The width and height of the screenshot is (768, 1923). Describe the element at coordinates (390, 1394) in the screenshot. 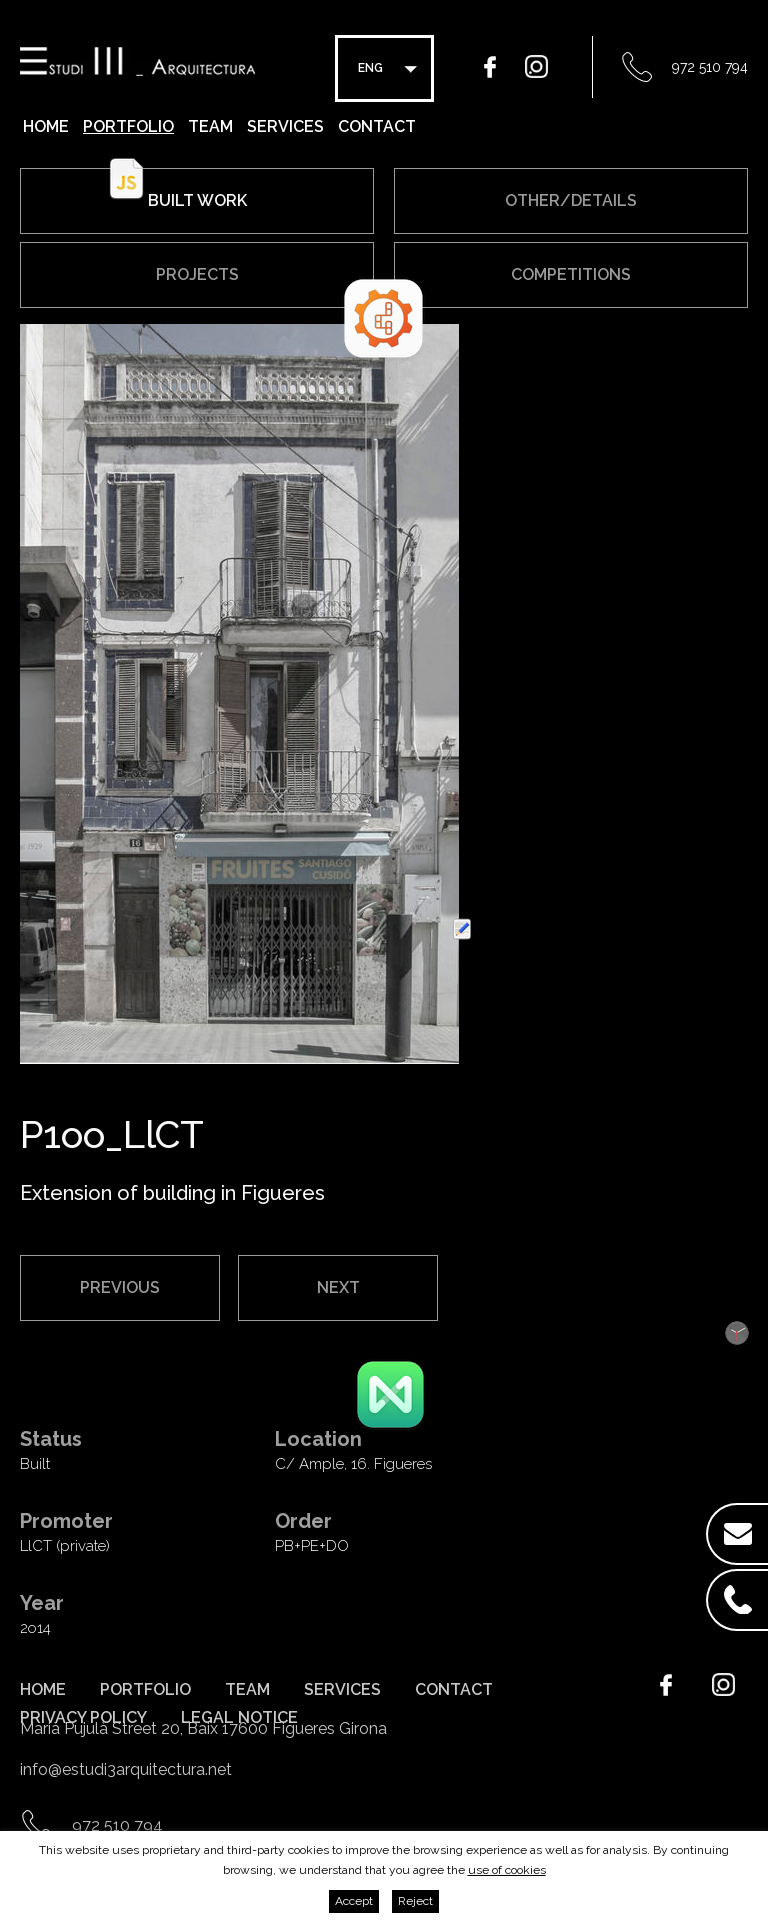

I see `open mindmaster mind mapping application` at that location.